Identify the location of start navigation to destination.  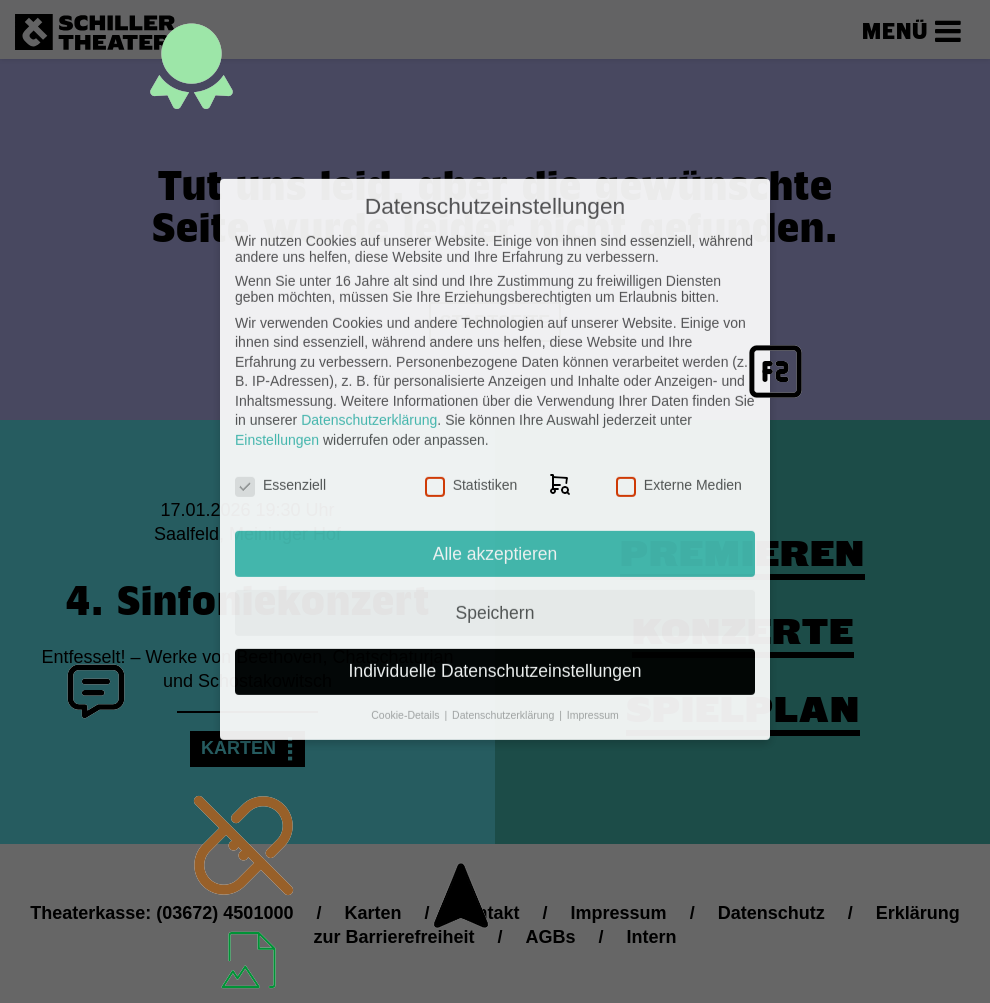
(461, 895).